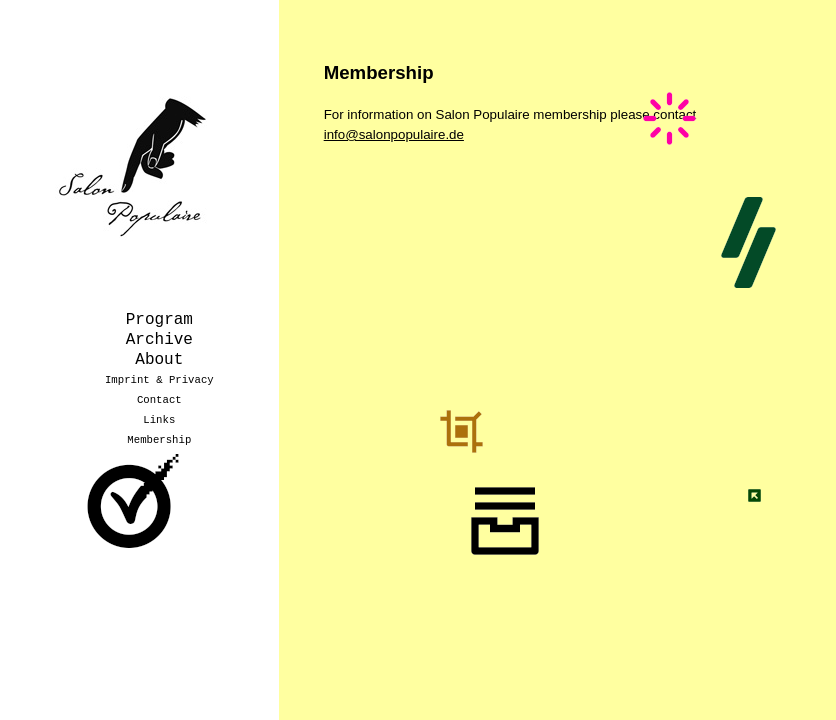 This screenshot has width=836, height=720. Describe the element at coordinates (133, 501) in the screenshot. I see `symantec security software logo` at that location.